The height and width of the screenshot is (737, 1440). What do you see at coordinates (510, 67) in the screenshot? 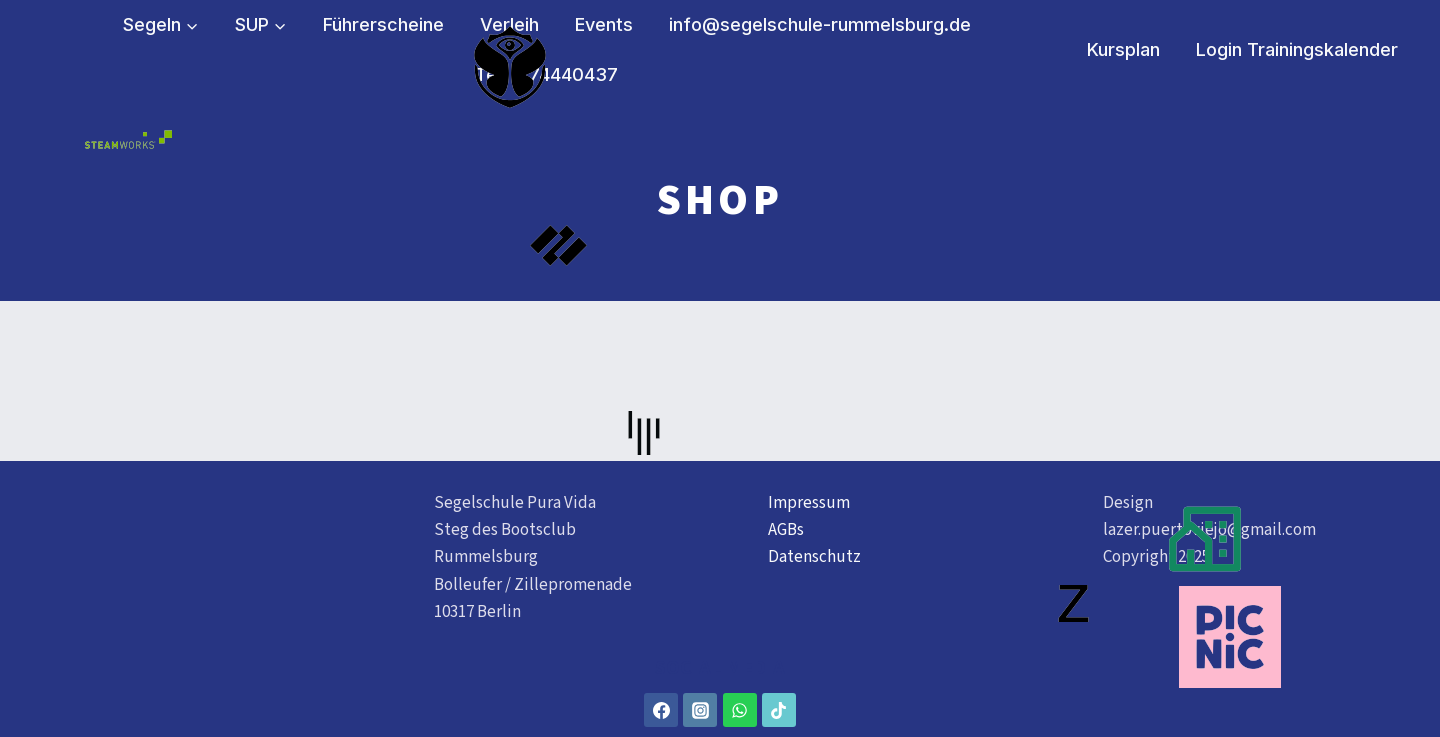
I see `Tomorrowland music festival official logo` at bounding box center [510, 67].